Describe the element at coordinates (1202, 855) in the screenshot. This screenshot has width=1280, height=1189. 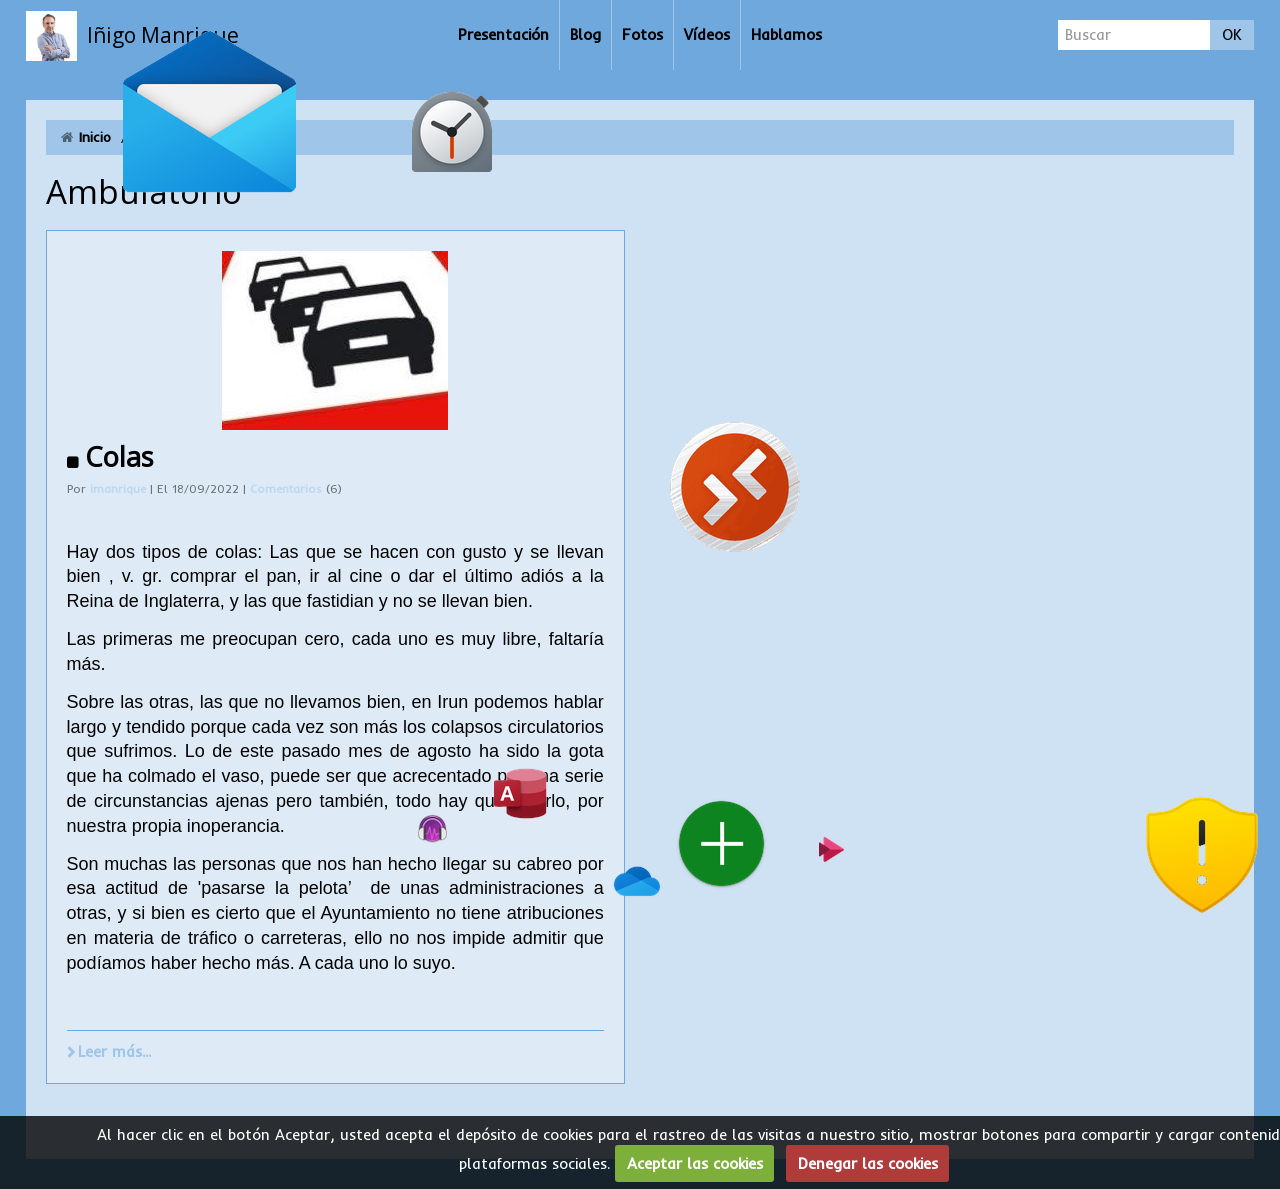
I see `indicates a security warning or alert` at that location.